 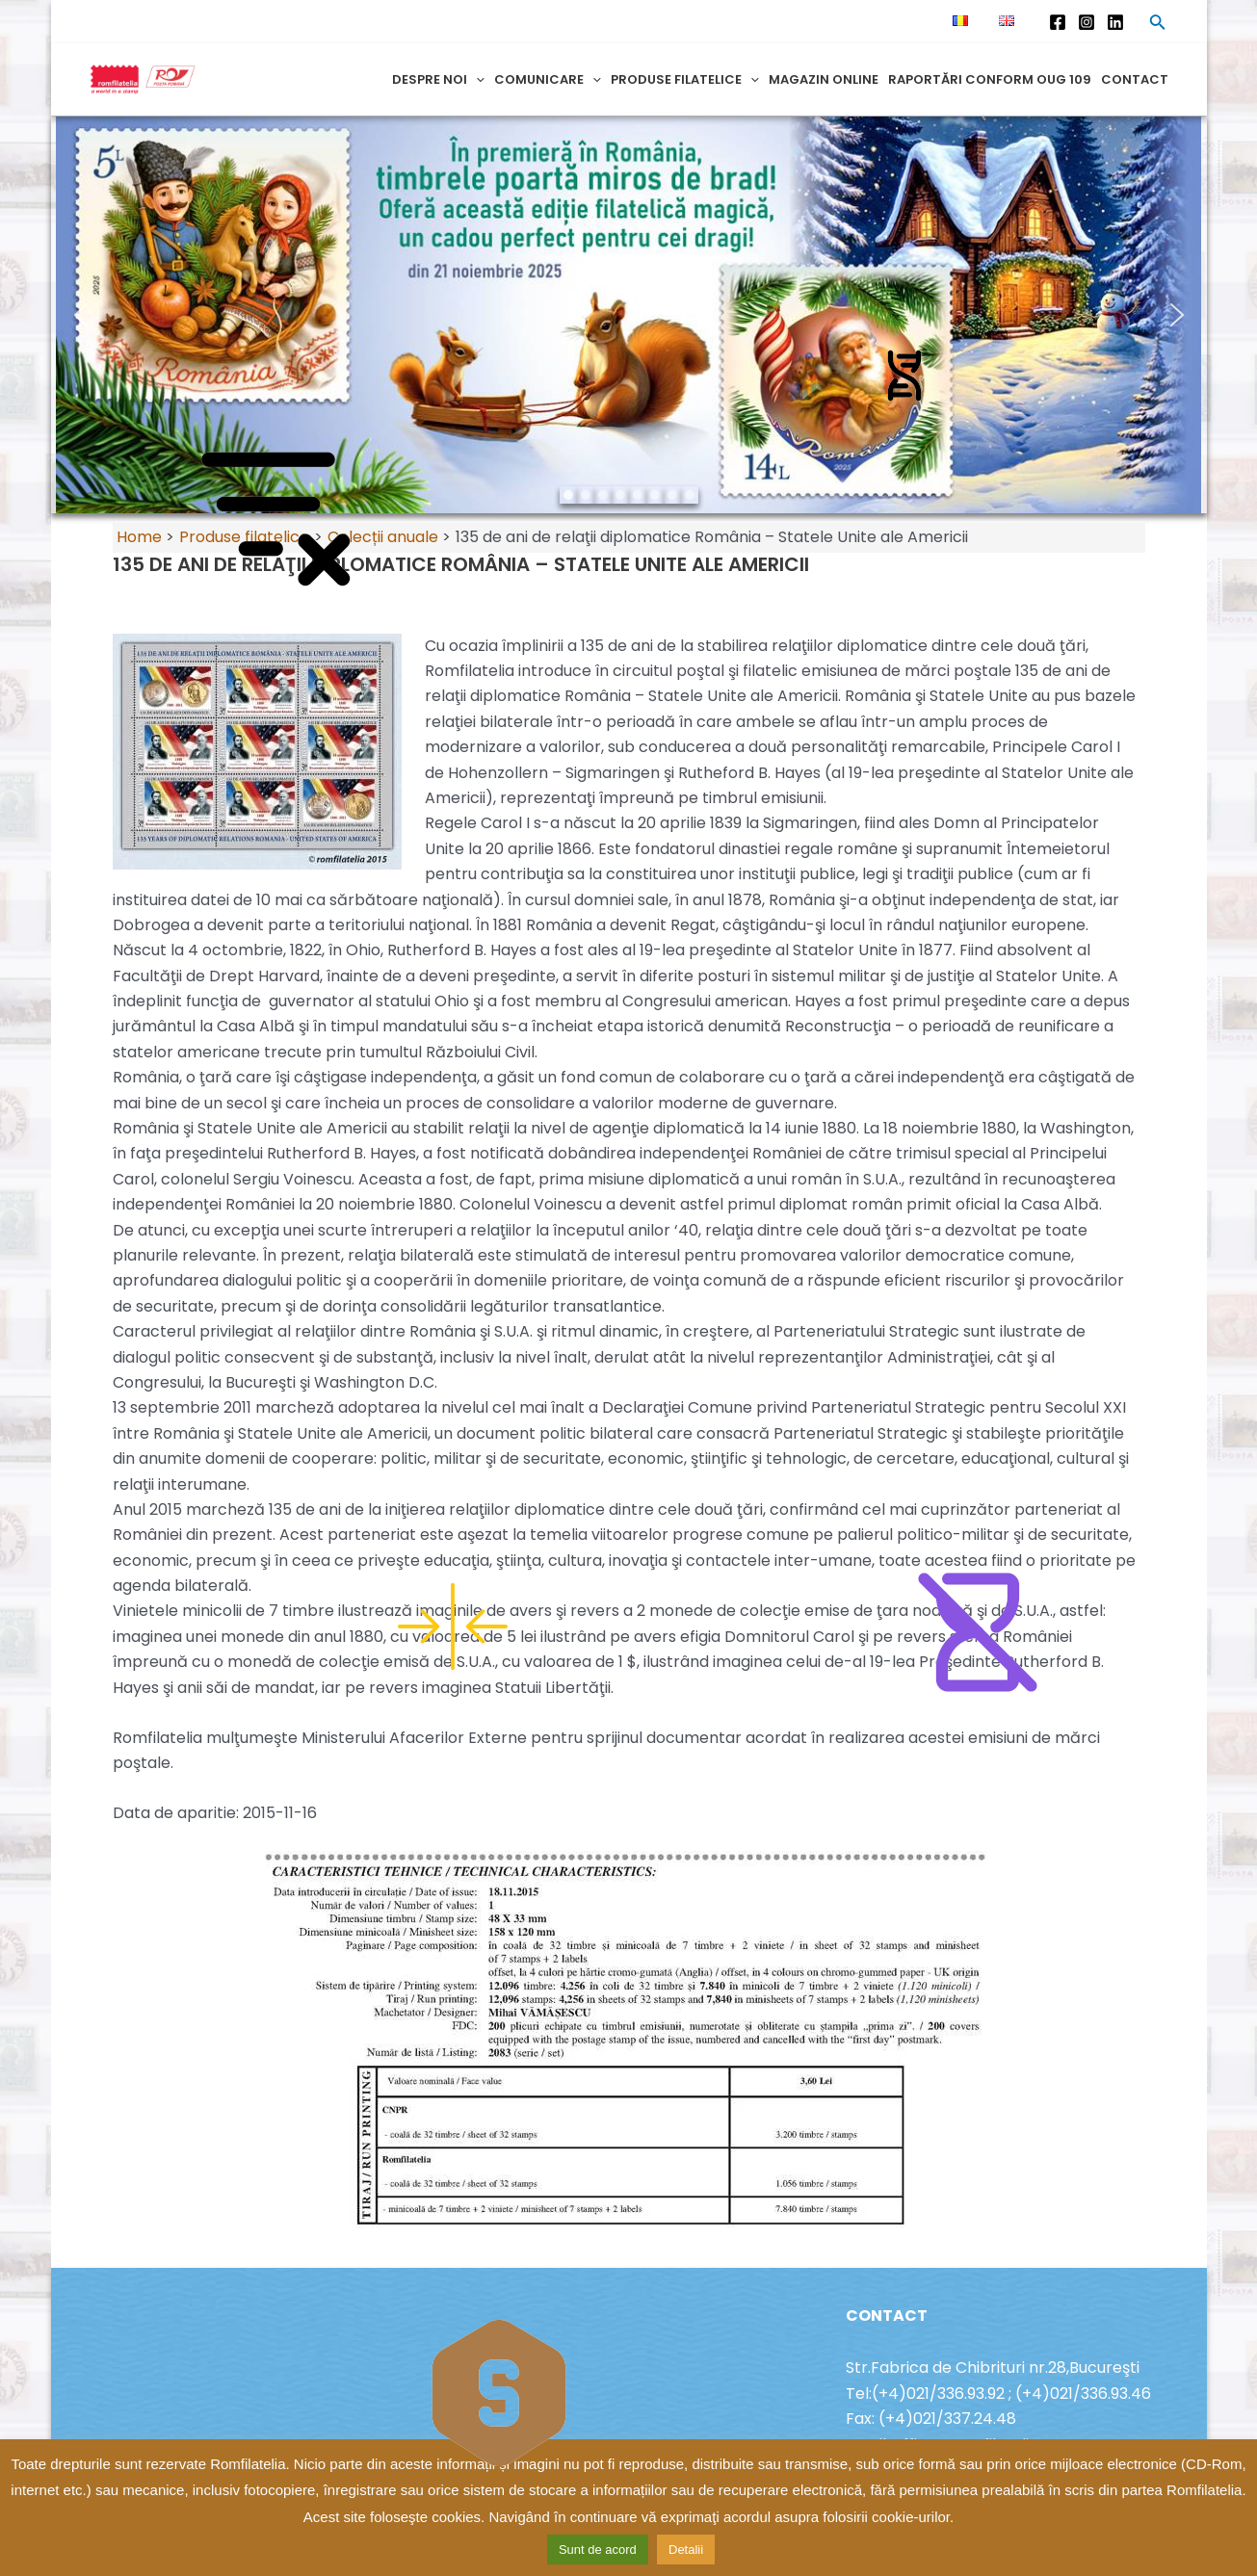 I want to click on indicates a service or feature starting with "S", so click(x=499, y=2393).